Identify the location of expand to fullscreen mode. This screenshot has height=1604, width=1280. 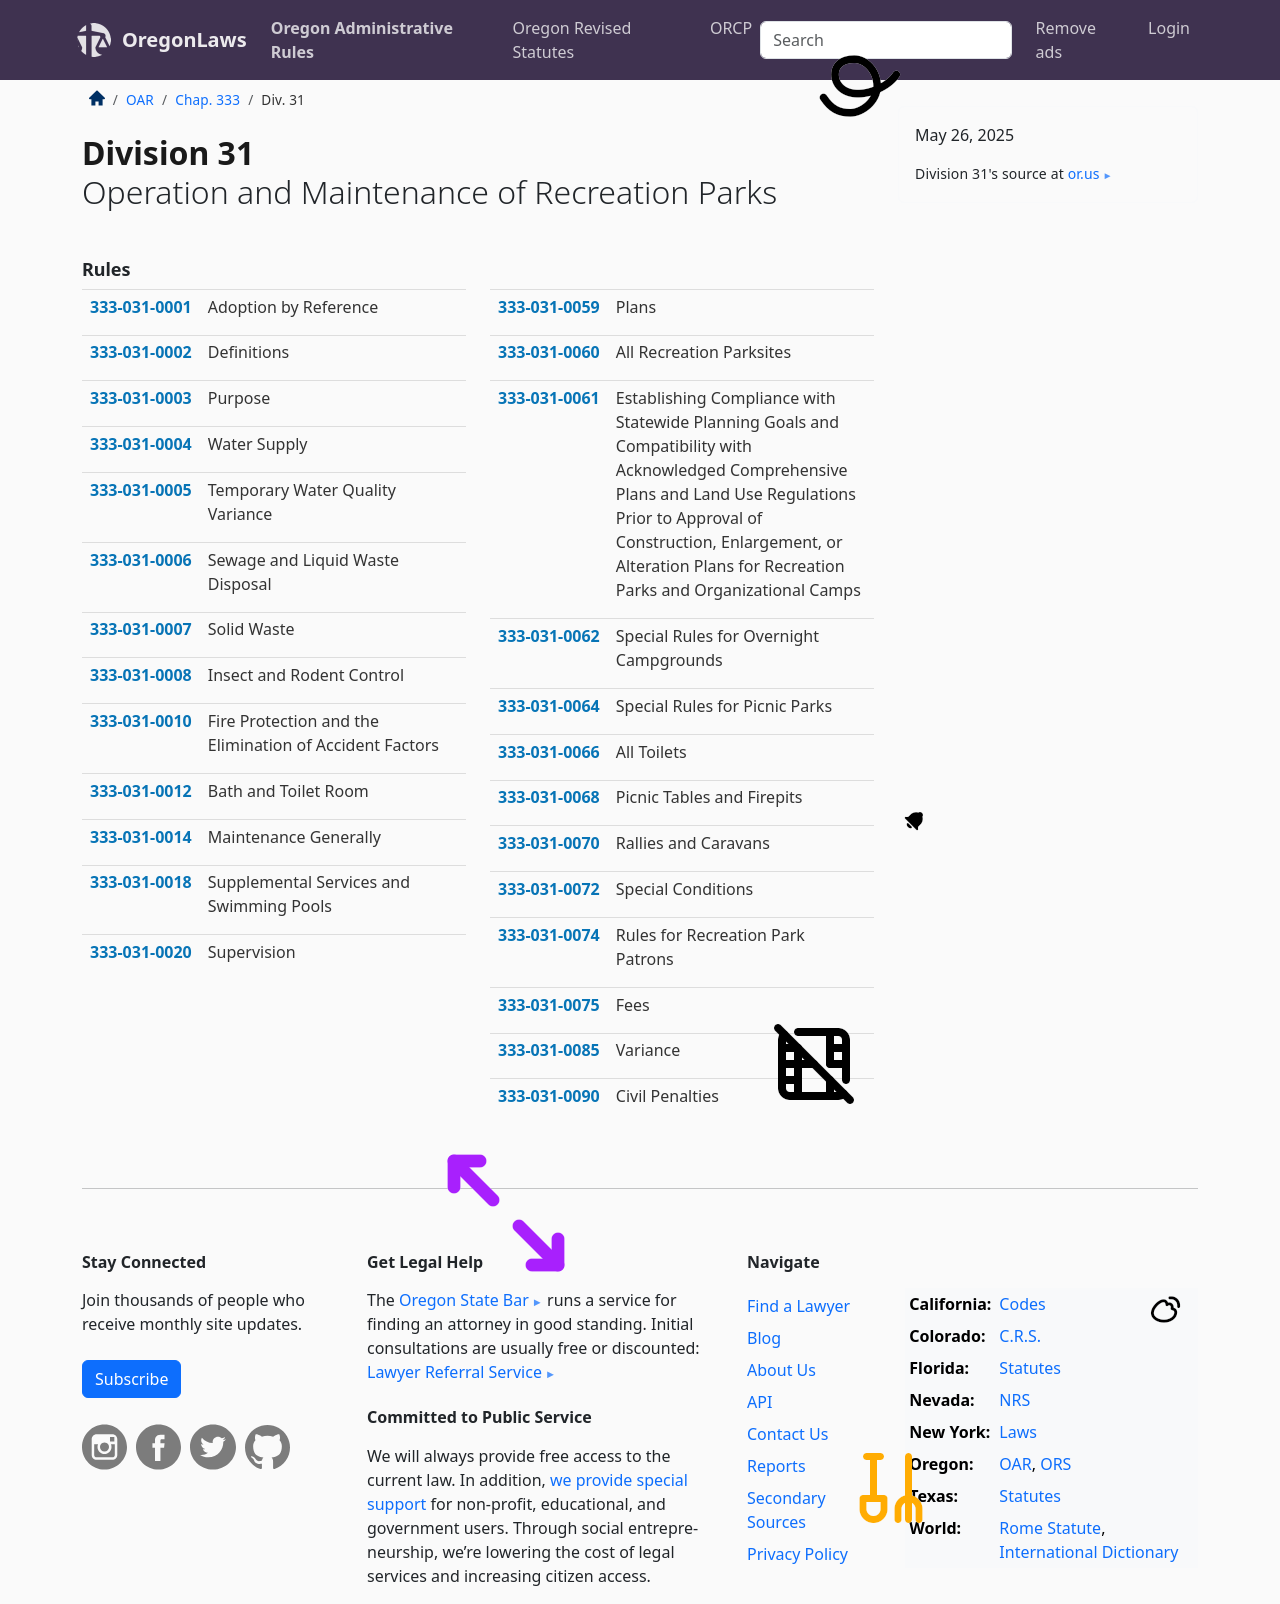
(506, 1213).